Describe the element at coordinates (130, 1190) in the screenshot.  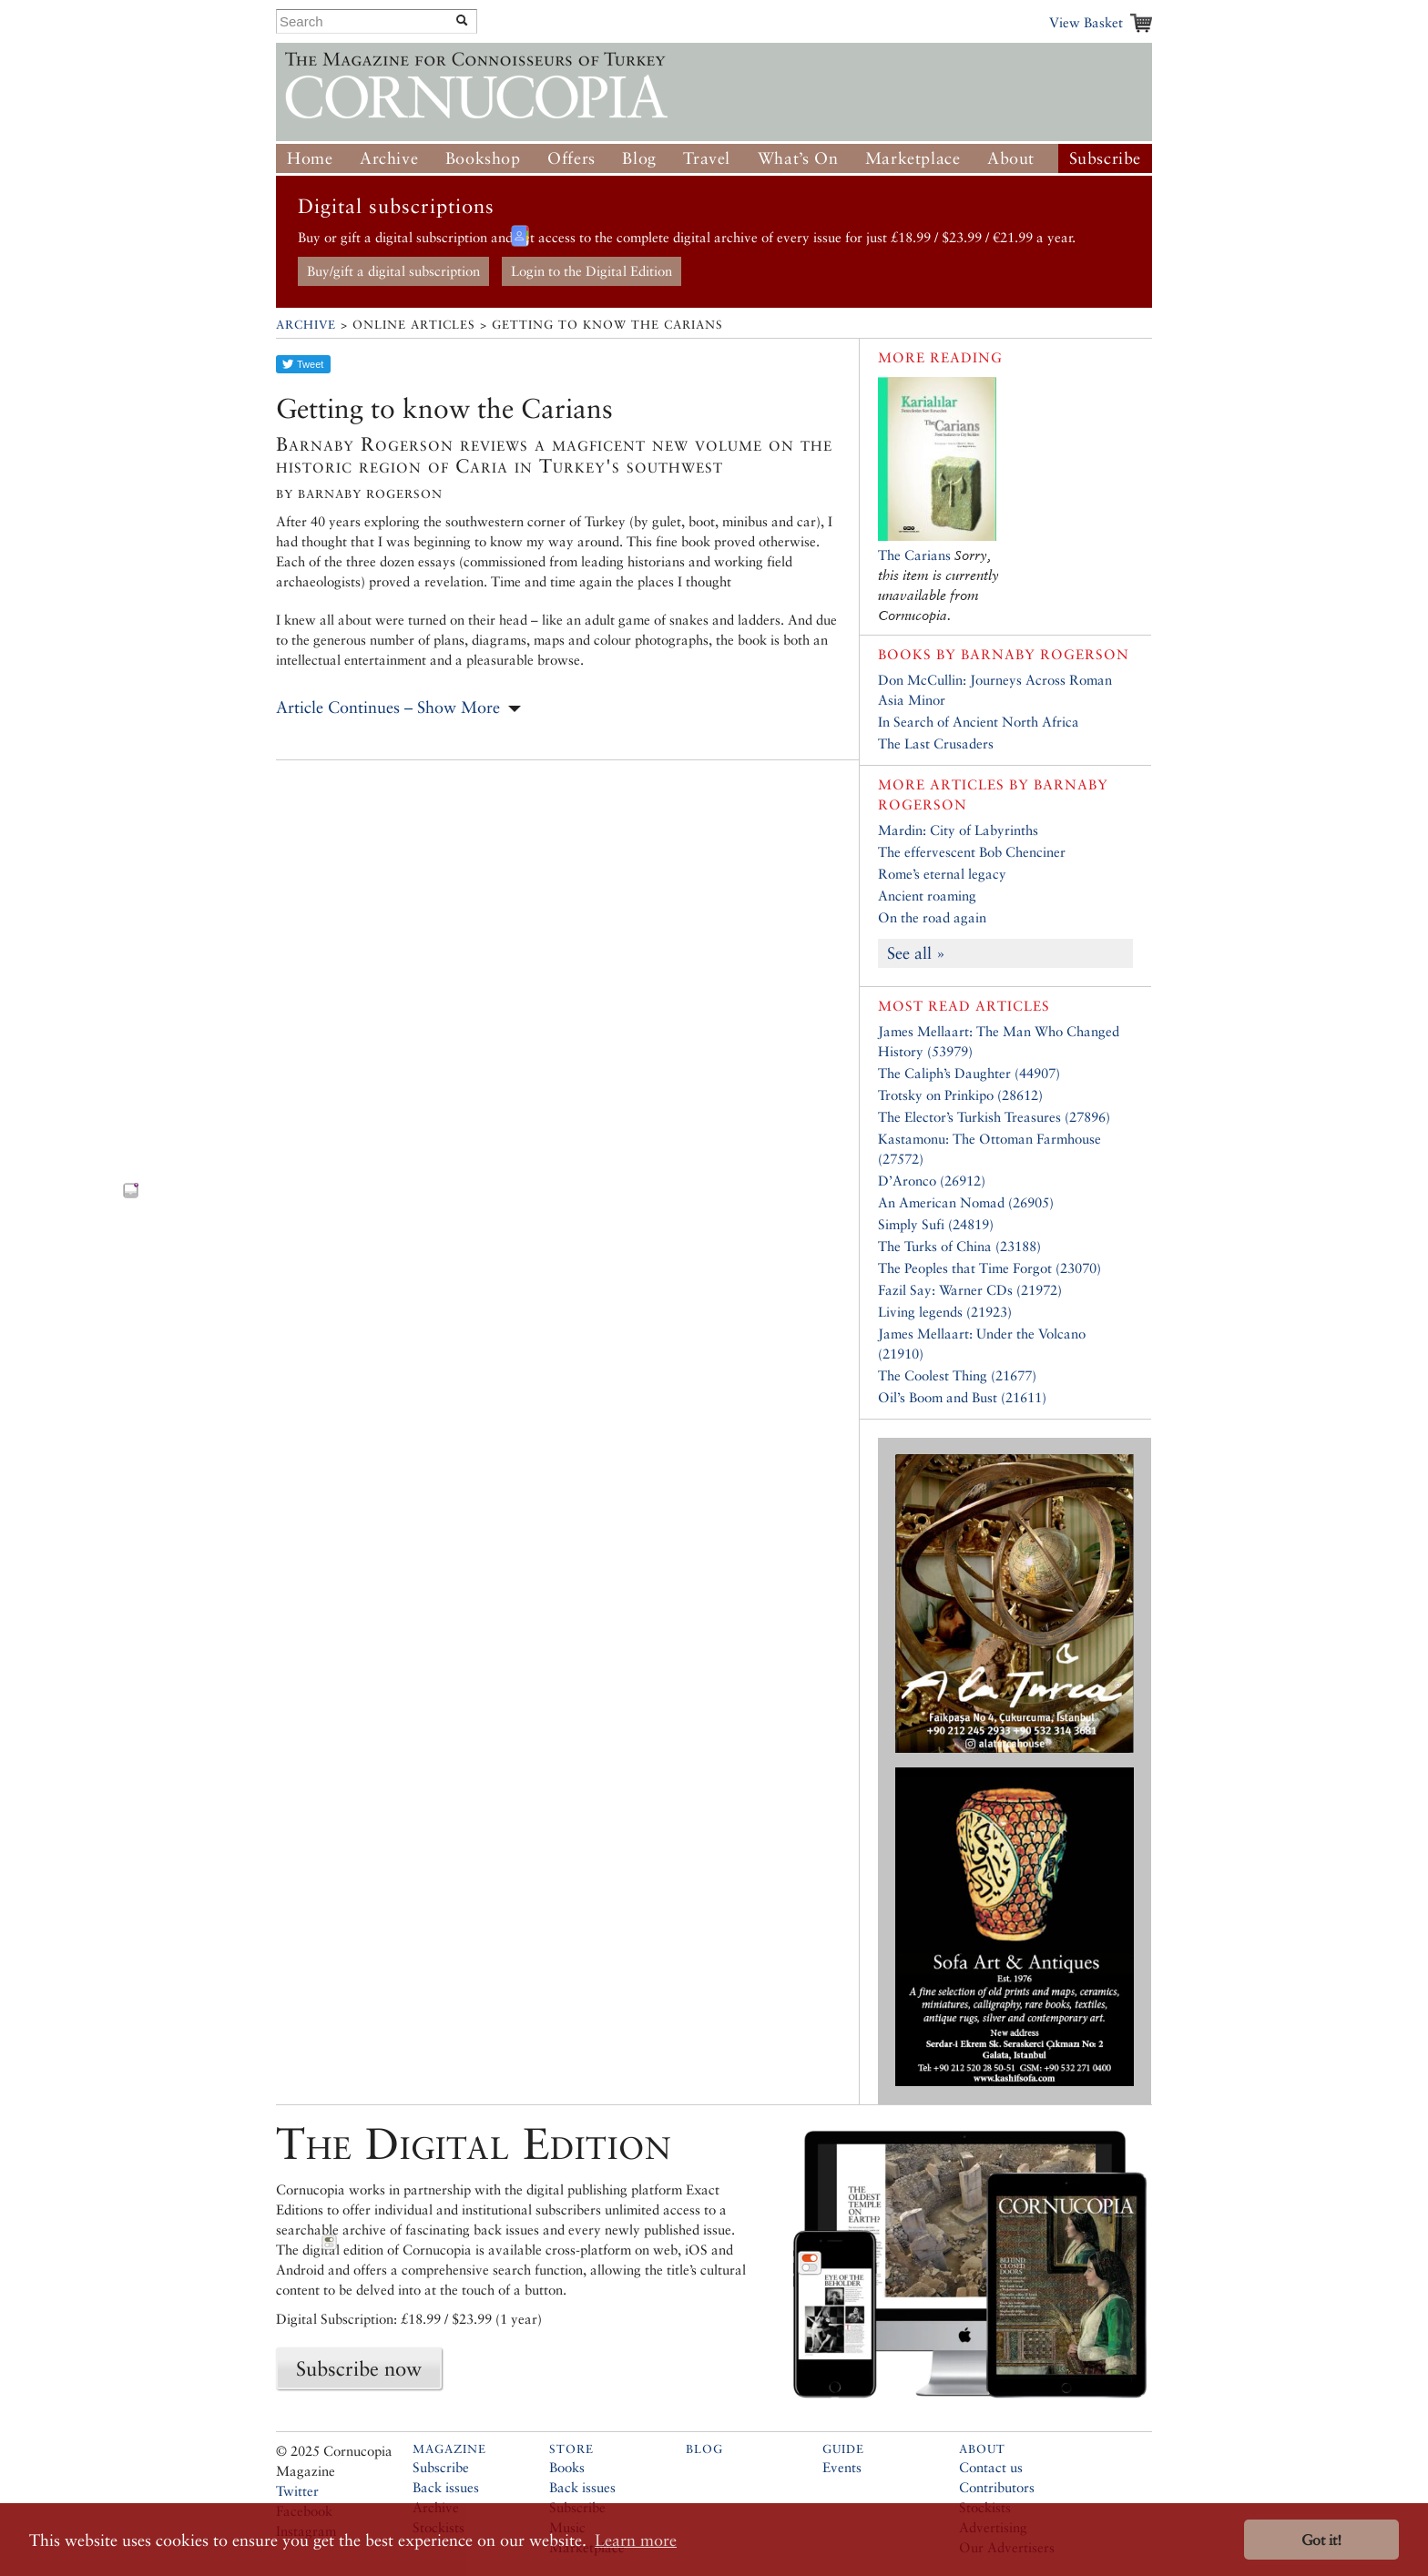
I see `view outgoing mail queue` at that location.